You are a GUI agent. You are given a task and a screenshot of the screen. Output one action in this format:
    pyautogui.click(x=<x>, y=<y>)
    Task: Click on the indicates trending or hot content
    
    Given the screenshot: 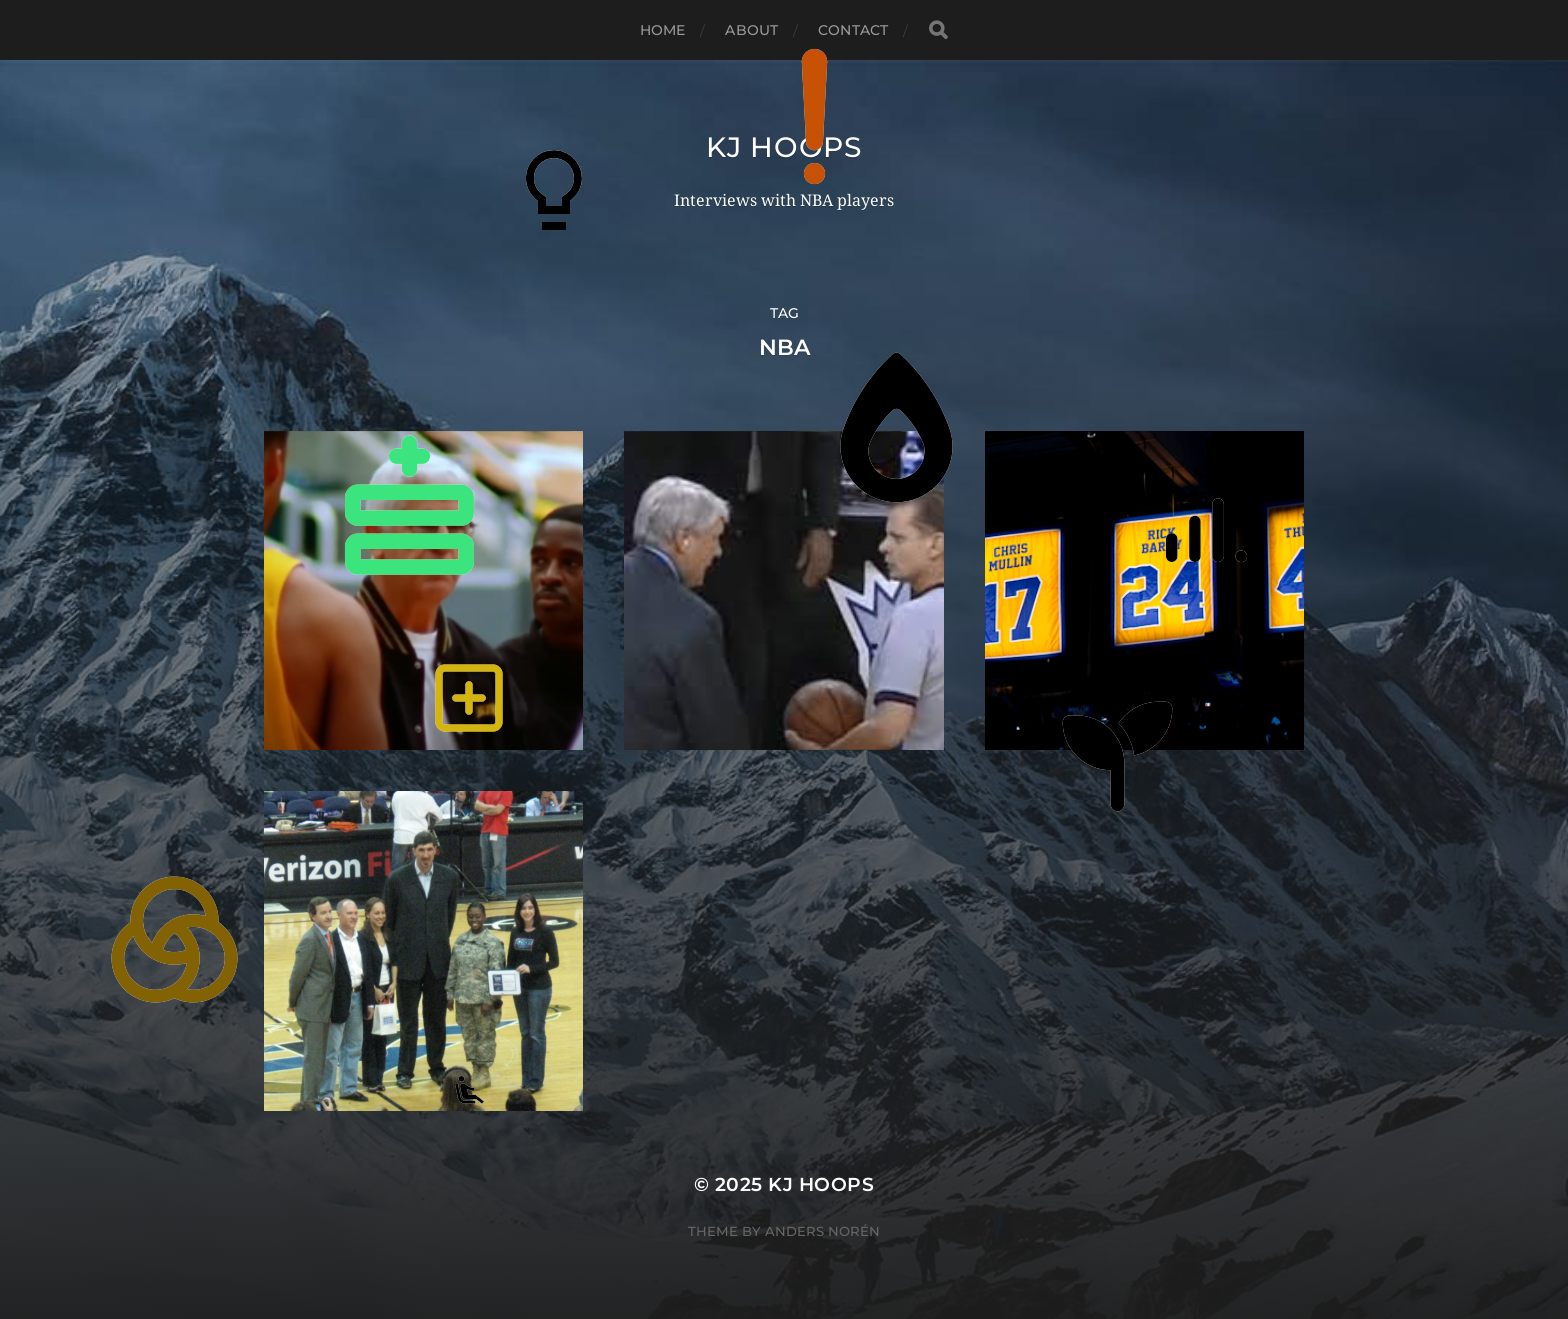 What is the action you would take?
    pyautogui.click(x=896, y=427)
    